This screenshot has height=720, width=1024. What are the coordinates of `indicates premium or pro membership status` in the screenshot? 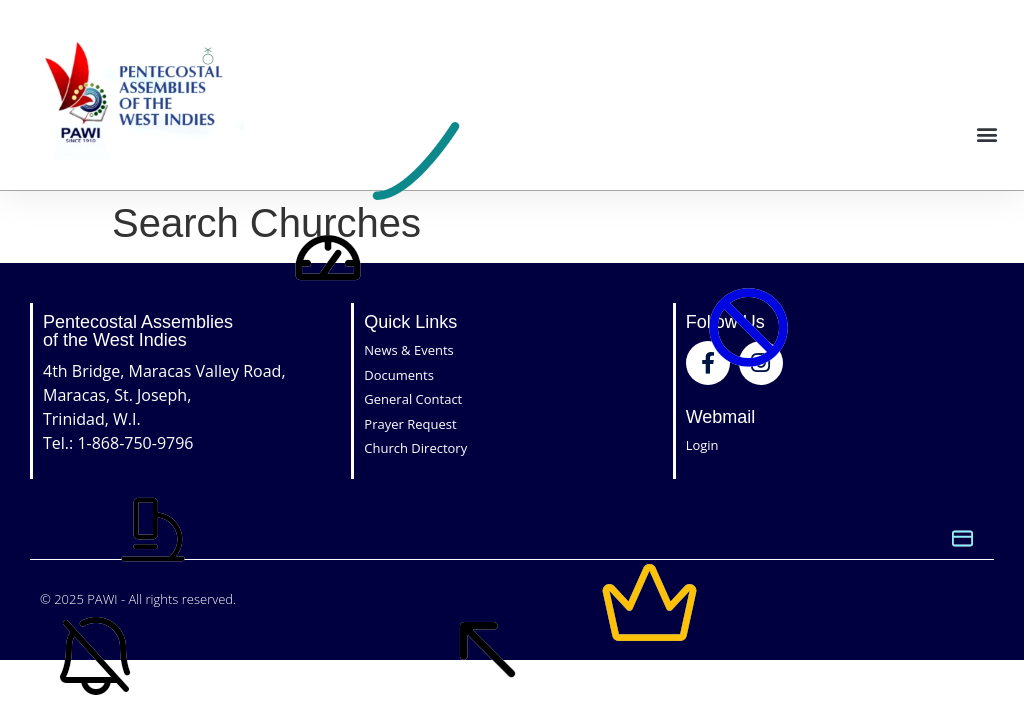 It's located at (649, 607).